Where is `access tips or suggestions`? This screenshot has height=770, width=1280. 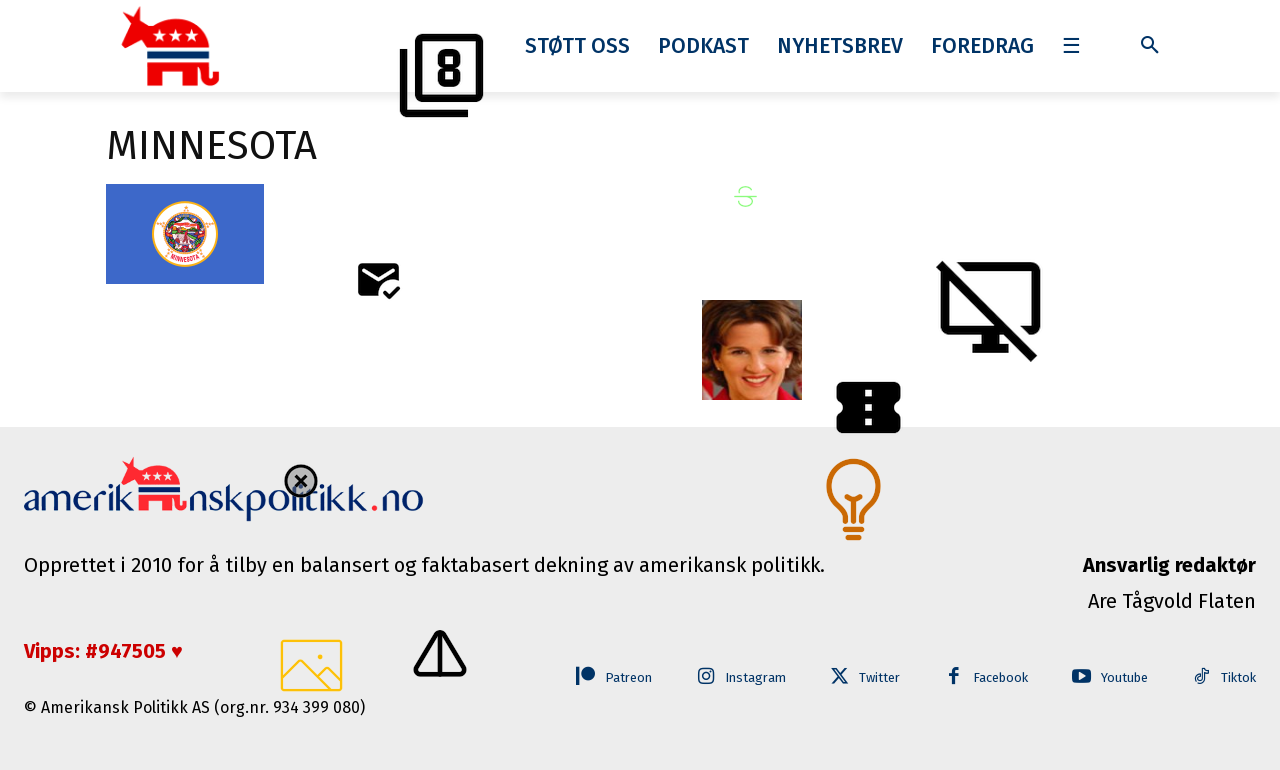
access tips or suggestions is located at coordinates (853, 499).